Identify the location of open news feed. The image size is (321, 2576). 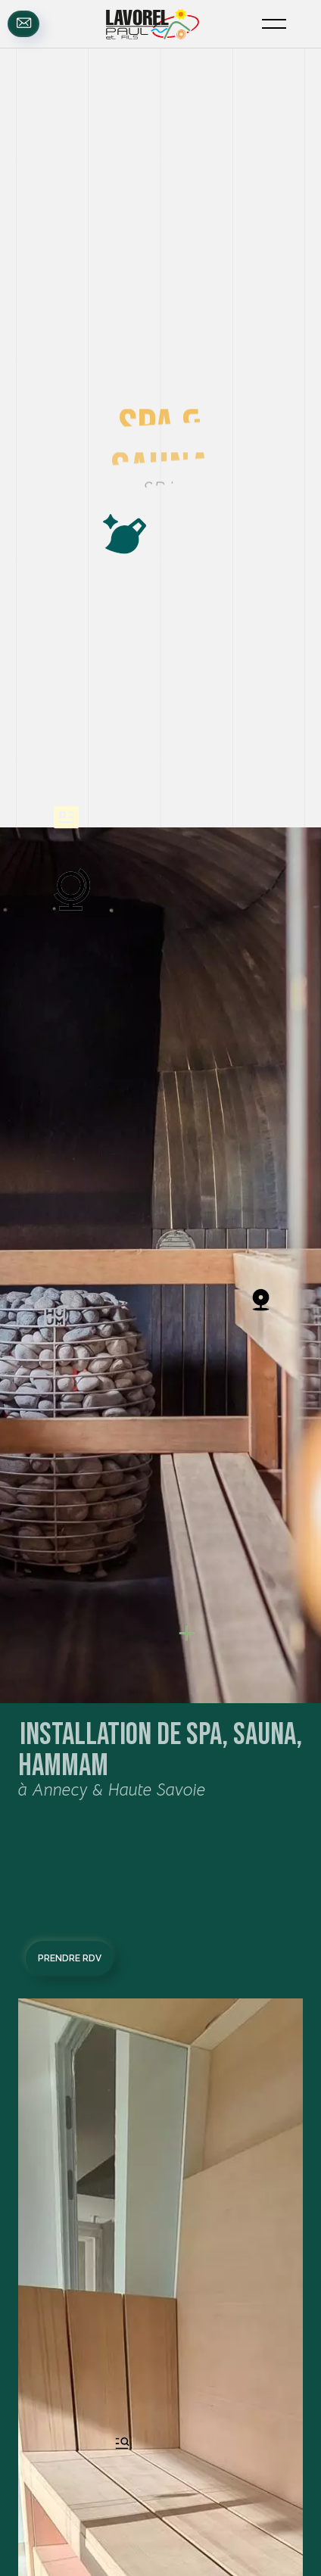
(66, 817).